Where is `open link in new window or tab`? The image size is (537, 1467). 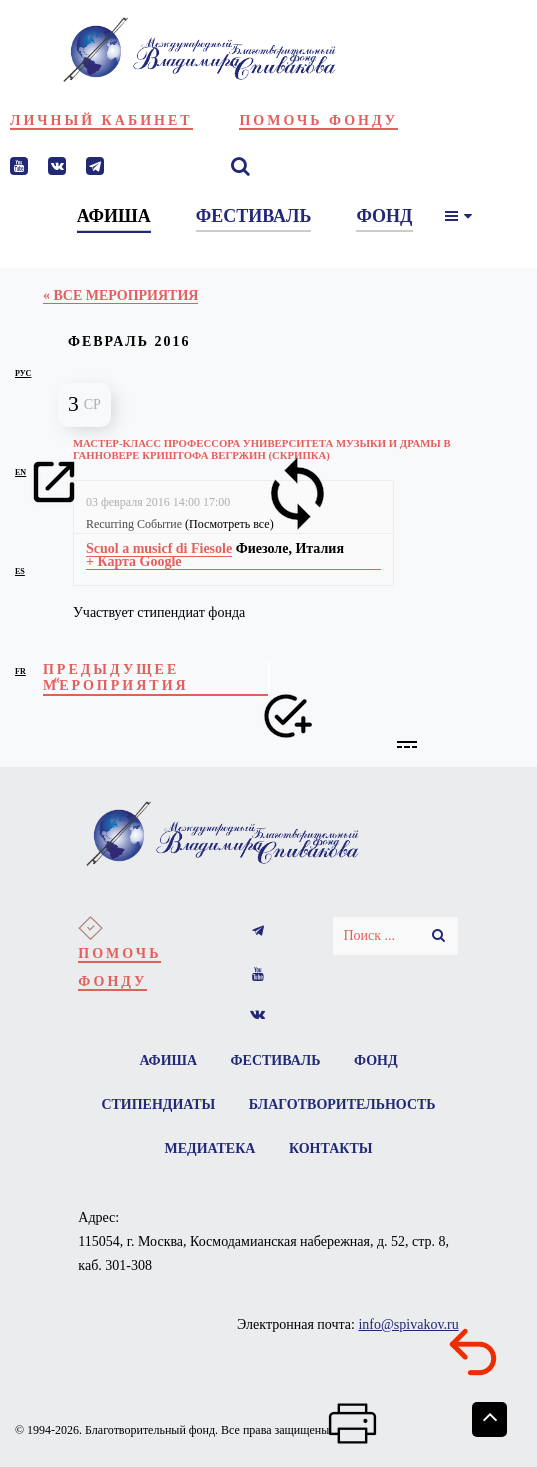 open link in new window or tab is located at coordinates (54, 482).